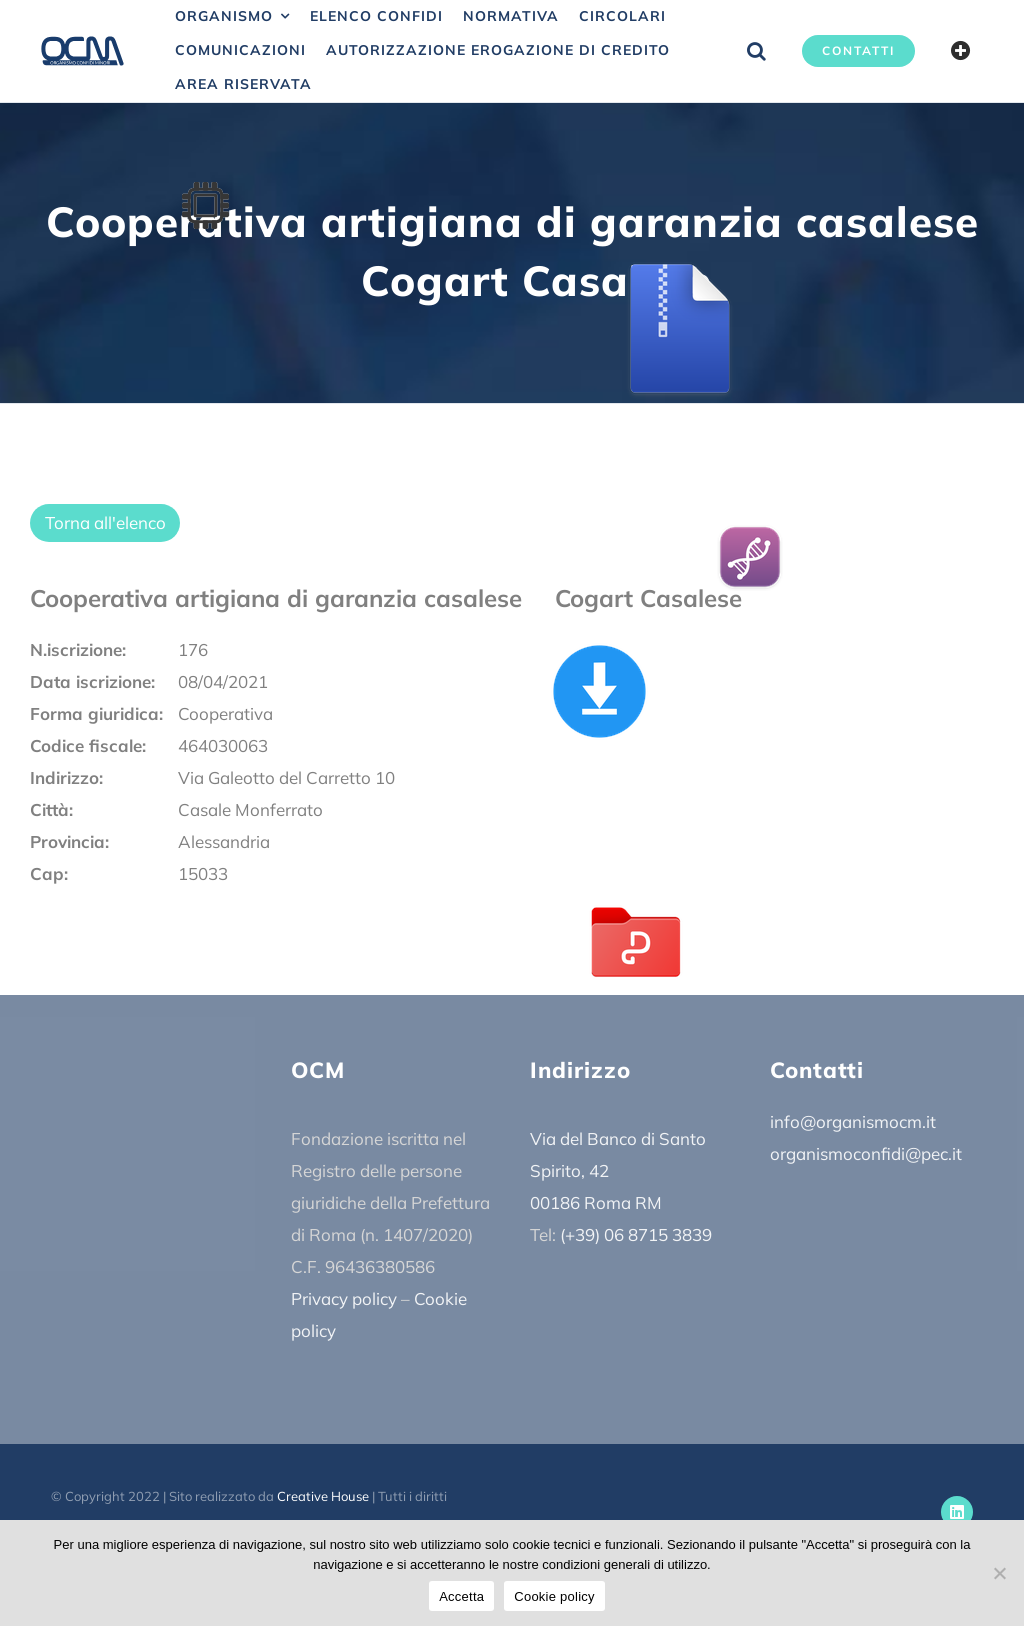  Describe the element at coordinates (205, 205) in the screenshot. I see `access hardware or processor settings` at that location.